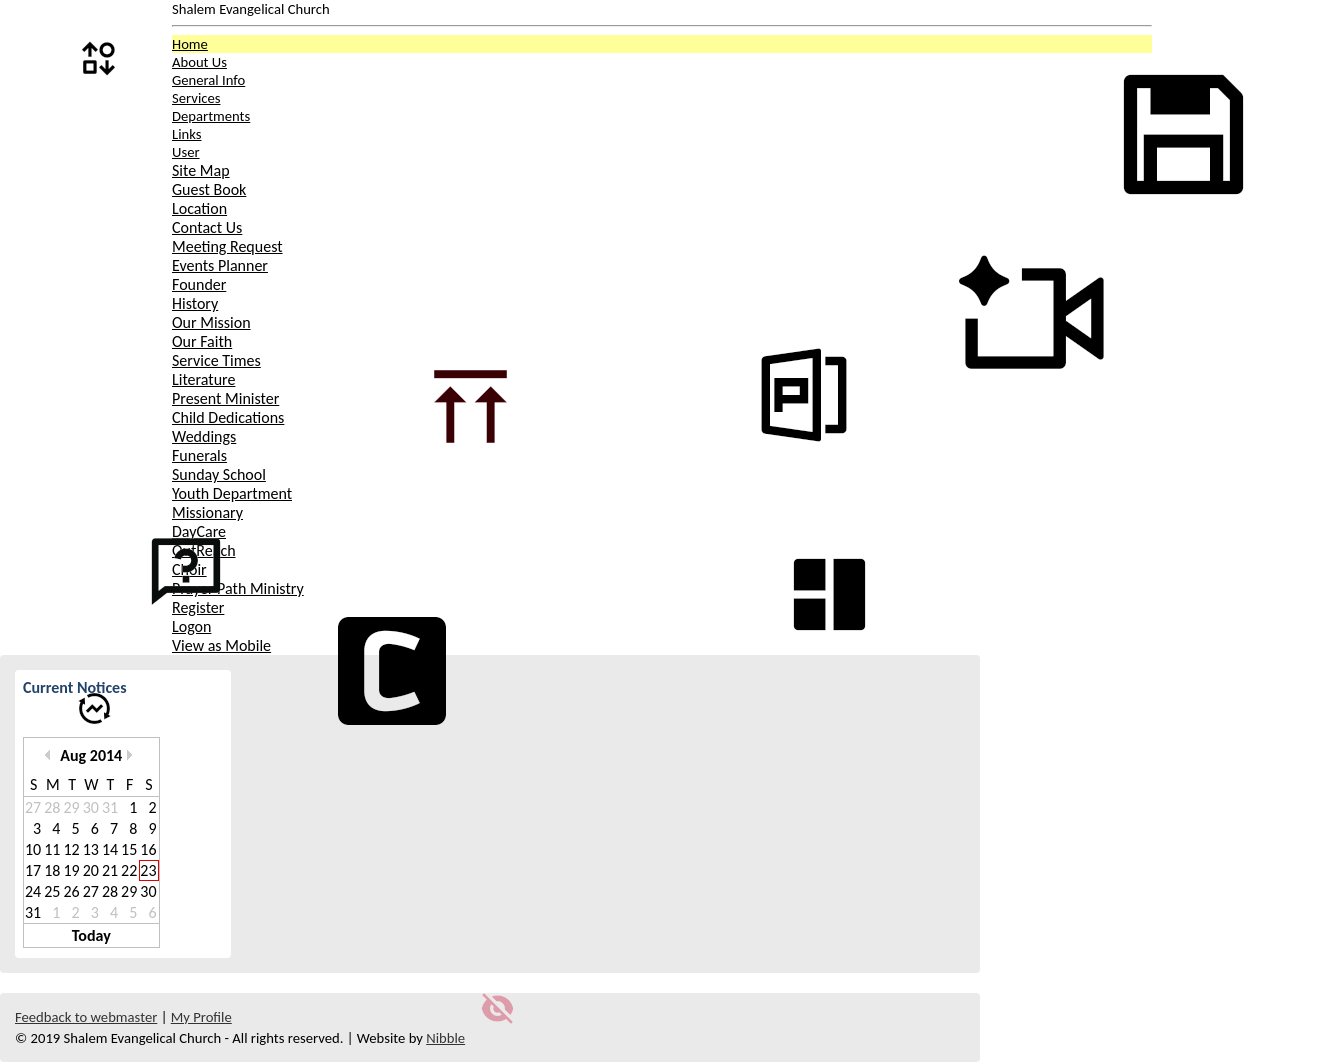 The width and height of the screenshot is (1324, 1062). I want to click on hide password or sensitive content, so click(497, 1008).